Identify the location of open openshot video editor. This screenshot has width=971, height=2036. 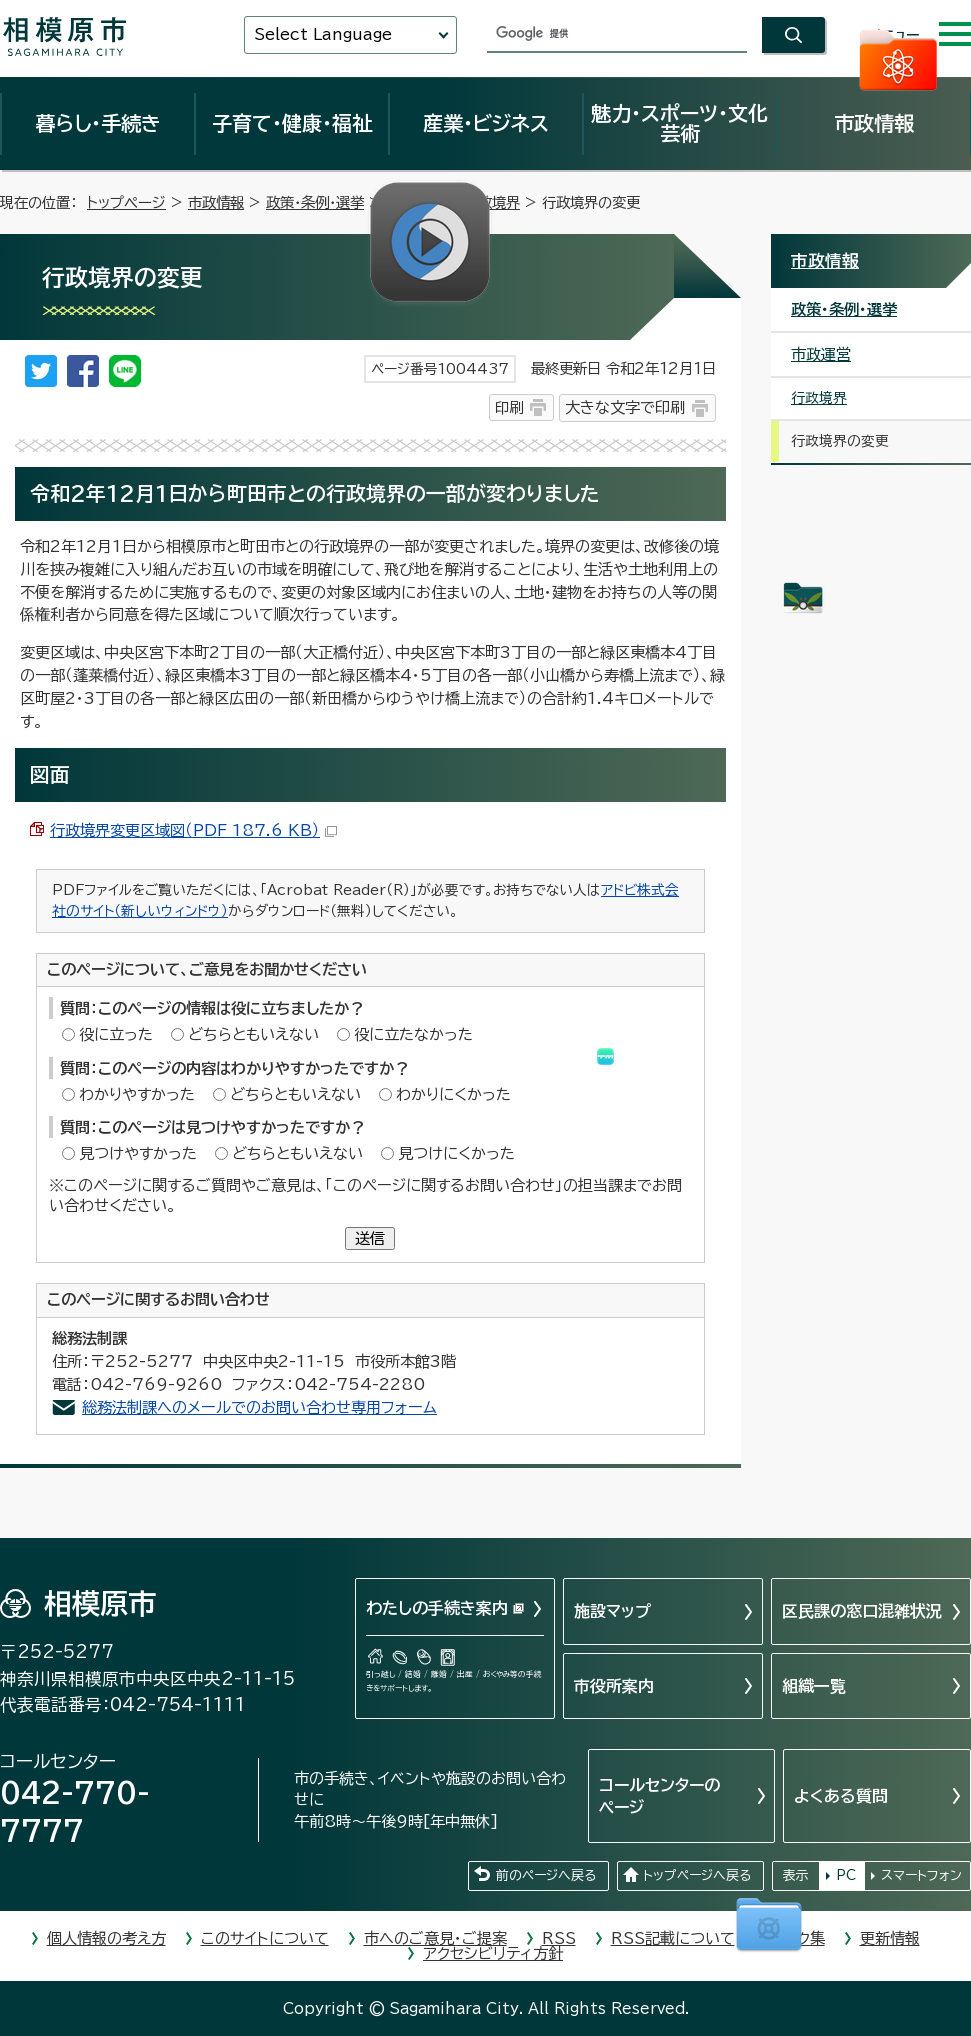
(430, 242).